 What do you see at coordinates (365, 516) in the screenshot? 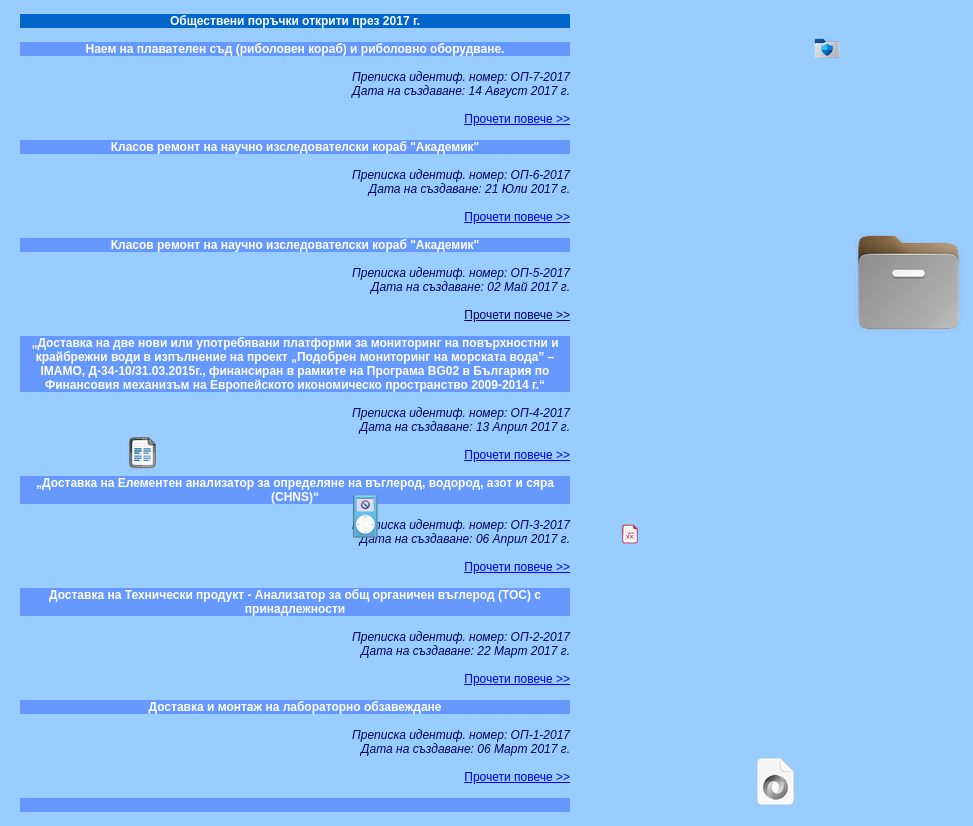
I see `indicates iPod device is unavailable or disconnected` at bounding box center [365, 516].